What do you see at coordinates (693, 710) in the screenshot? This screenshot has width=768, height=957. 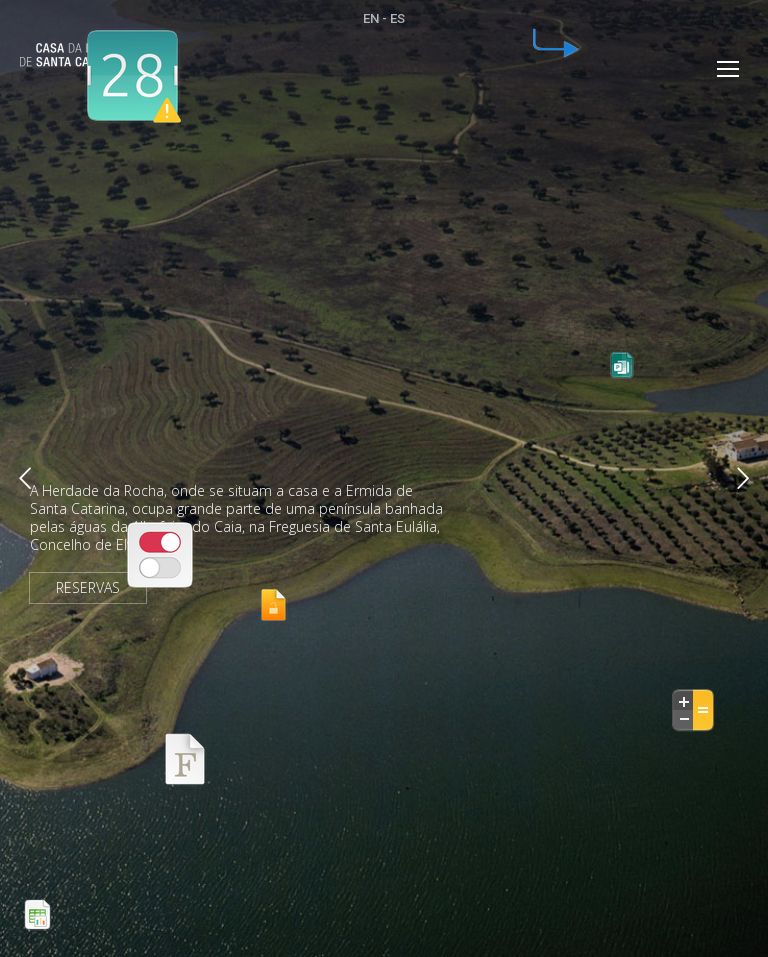 I see `open the calculator app` at bounding box center [693, 710].